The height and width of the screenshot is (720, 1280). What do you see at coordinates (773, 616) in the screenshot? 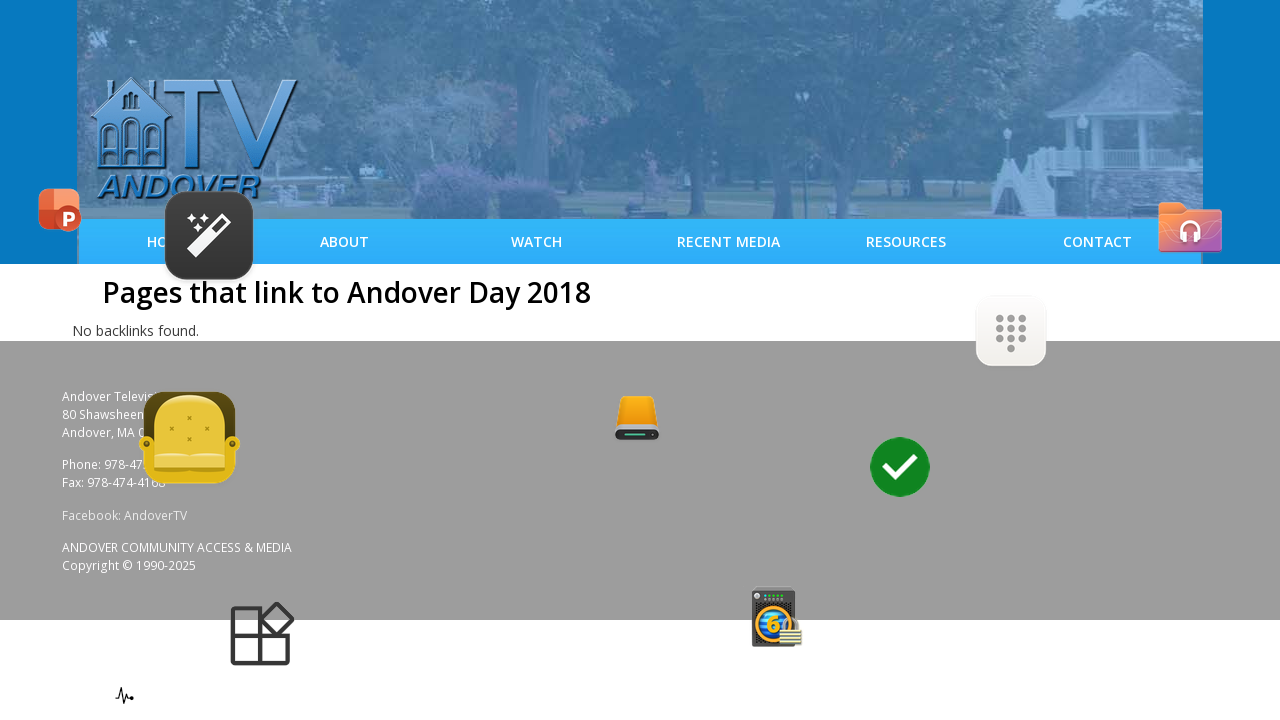
I see `locked RAID 6 storage array` at bounding box center [773, 616].